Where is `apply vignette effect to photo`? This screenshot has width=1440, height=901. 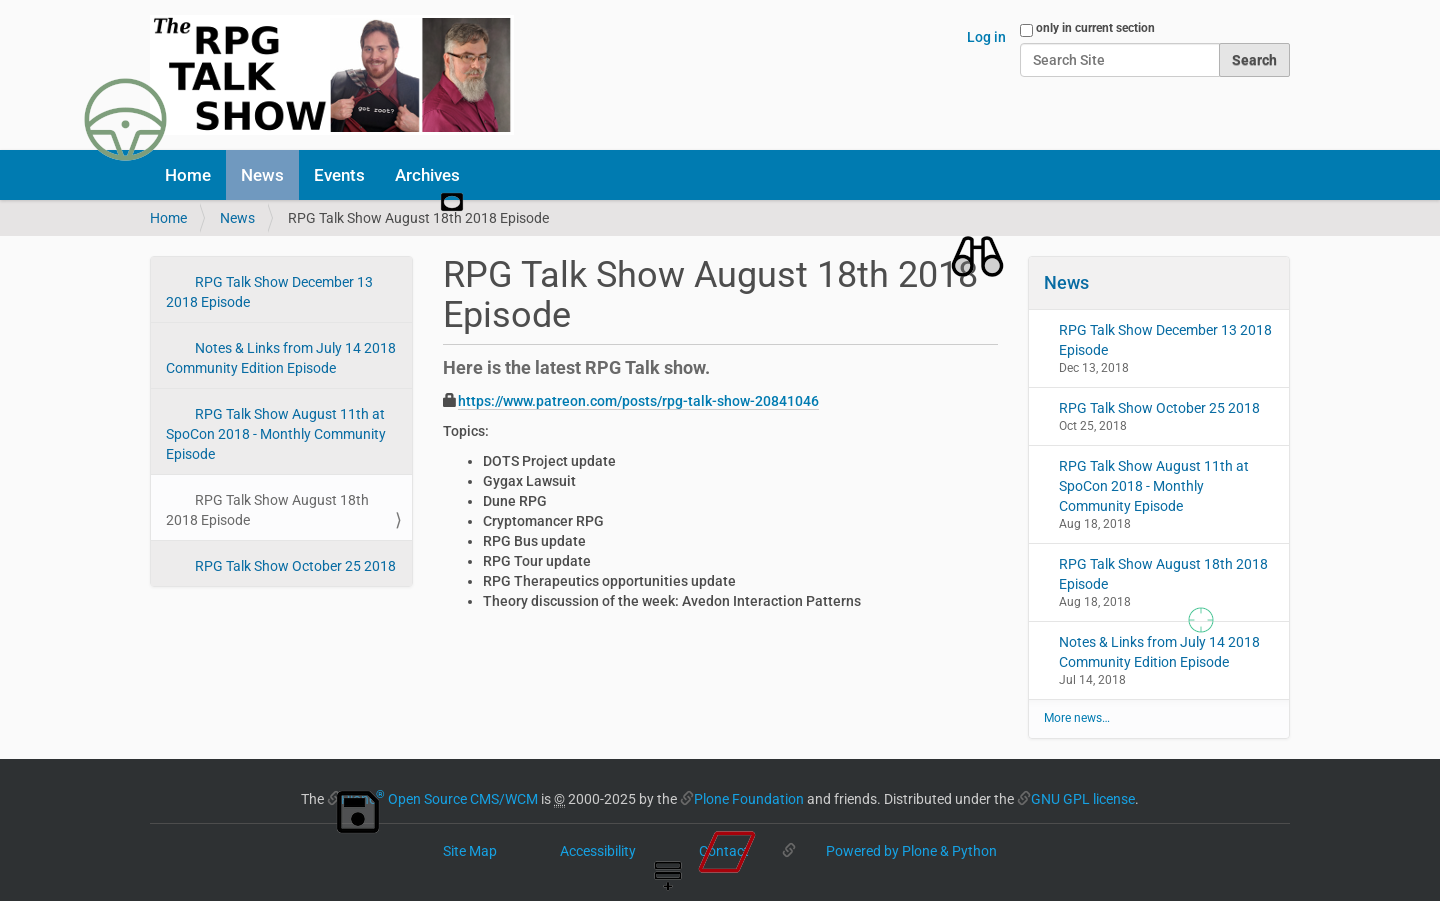 apply vignette effect to photo is located at coordinates (452, 202).